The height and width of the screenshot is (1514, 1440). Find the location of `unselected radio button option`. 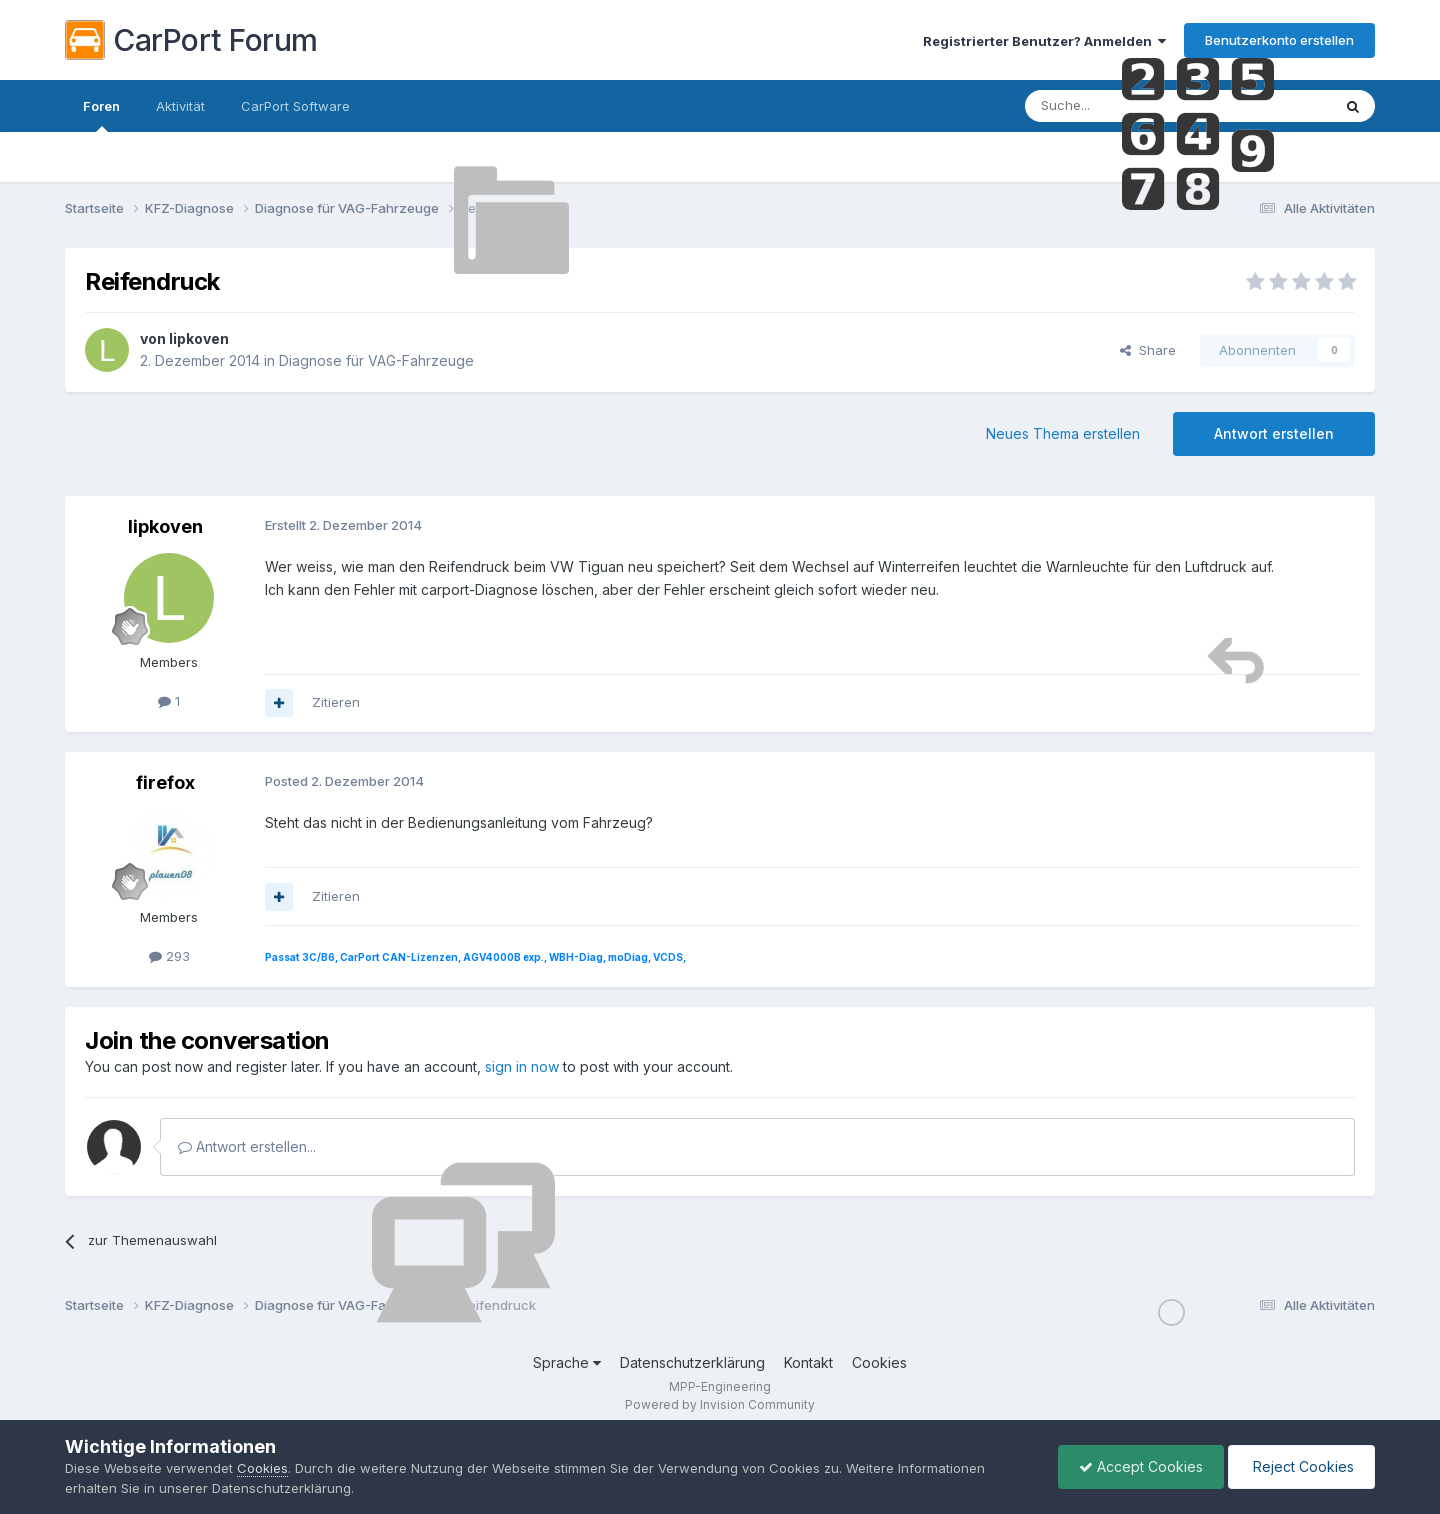

unselected radio button option is located at coordinates (1171, 1312).